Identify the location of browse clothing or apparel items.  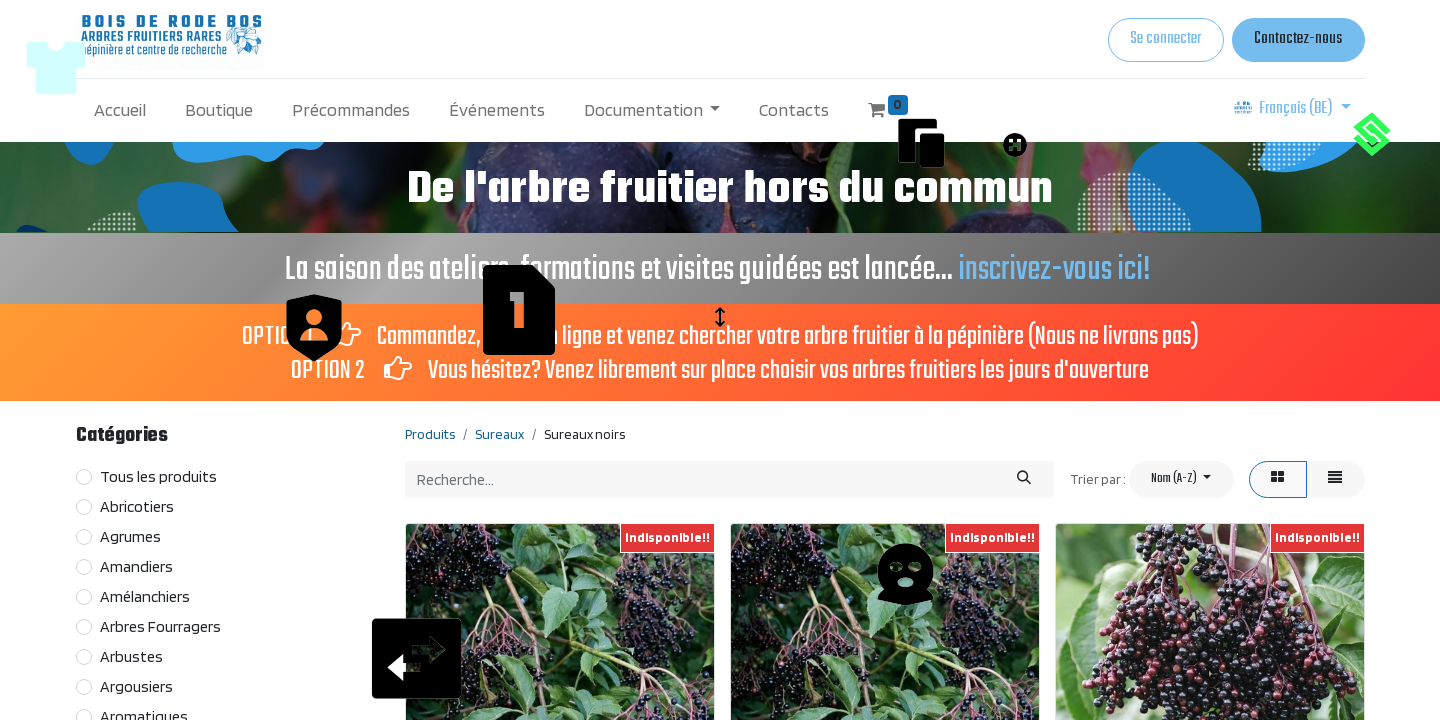
(56, 68).